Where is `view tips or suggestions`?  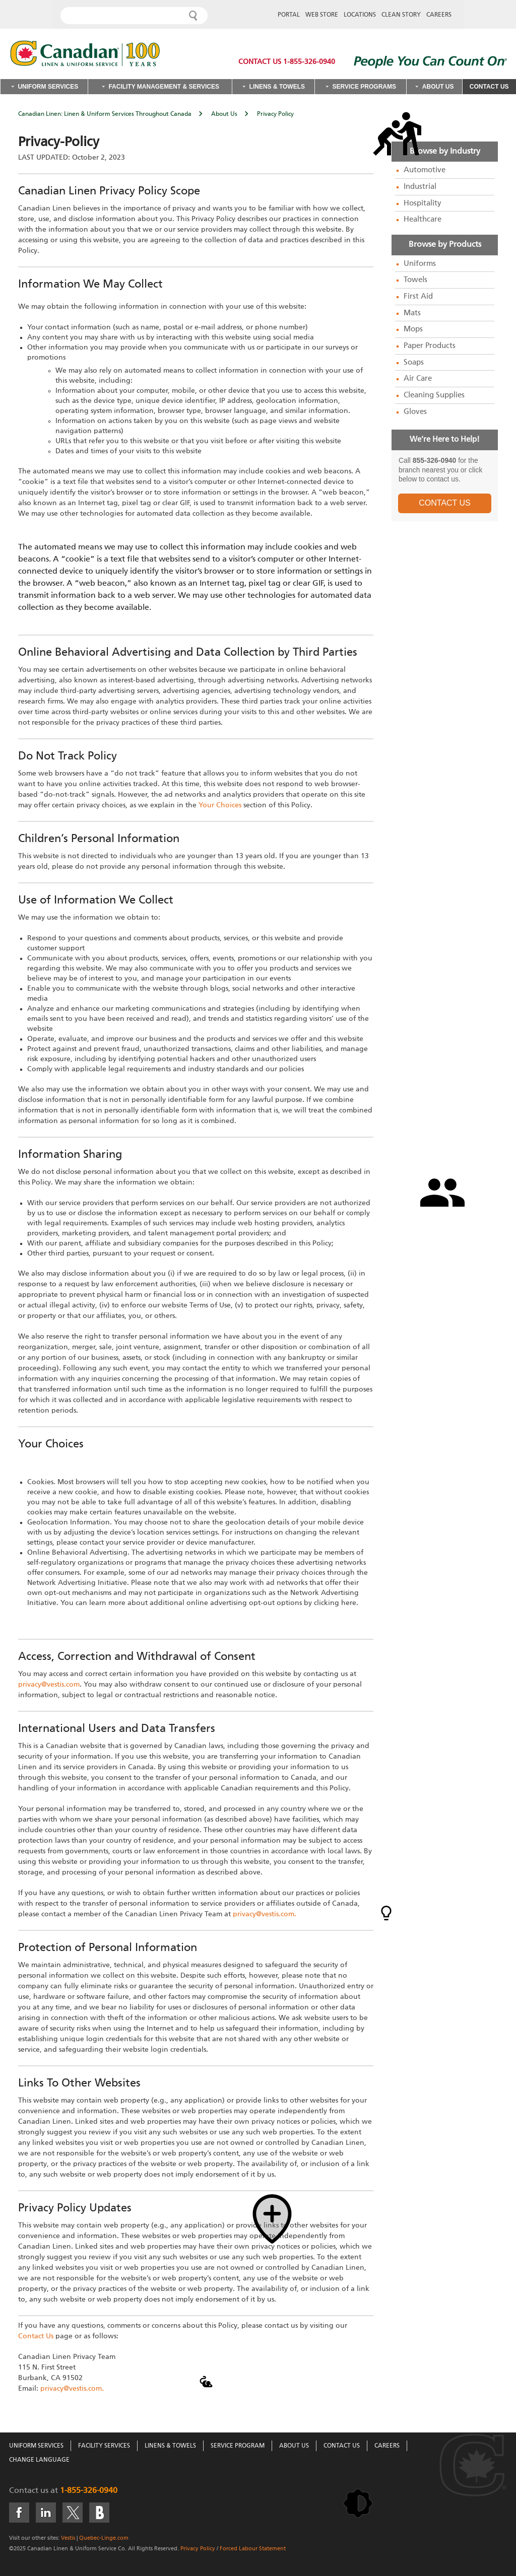
view tips or suggestions is located at coordinates (386, 1913).